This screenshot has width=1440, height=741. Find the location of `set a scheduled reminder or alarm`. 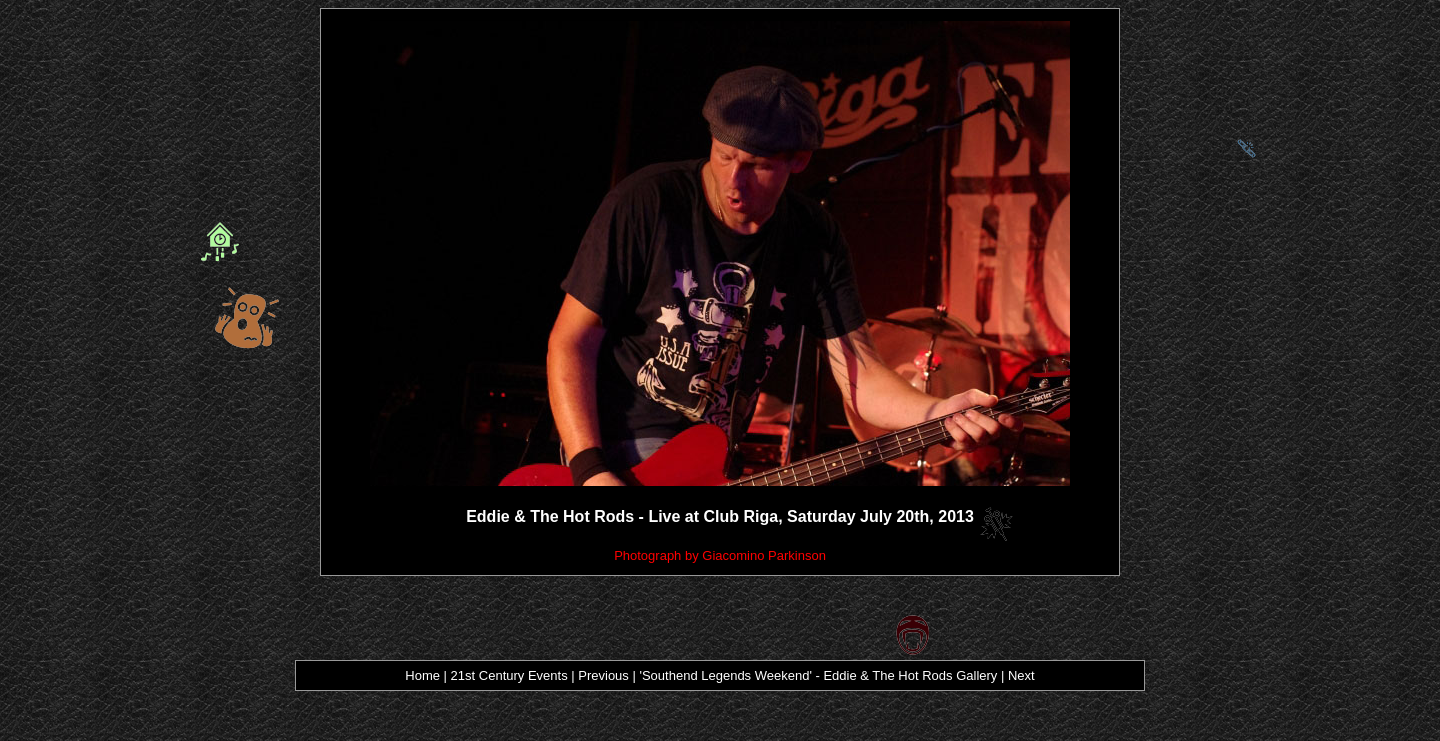

set a scheduled reminder or alarm is located at coordinates (220, 242).